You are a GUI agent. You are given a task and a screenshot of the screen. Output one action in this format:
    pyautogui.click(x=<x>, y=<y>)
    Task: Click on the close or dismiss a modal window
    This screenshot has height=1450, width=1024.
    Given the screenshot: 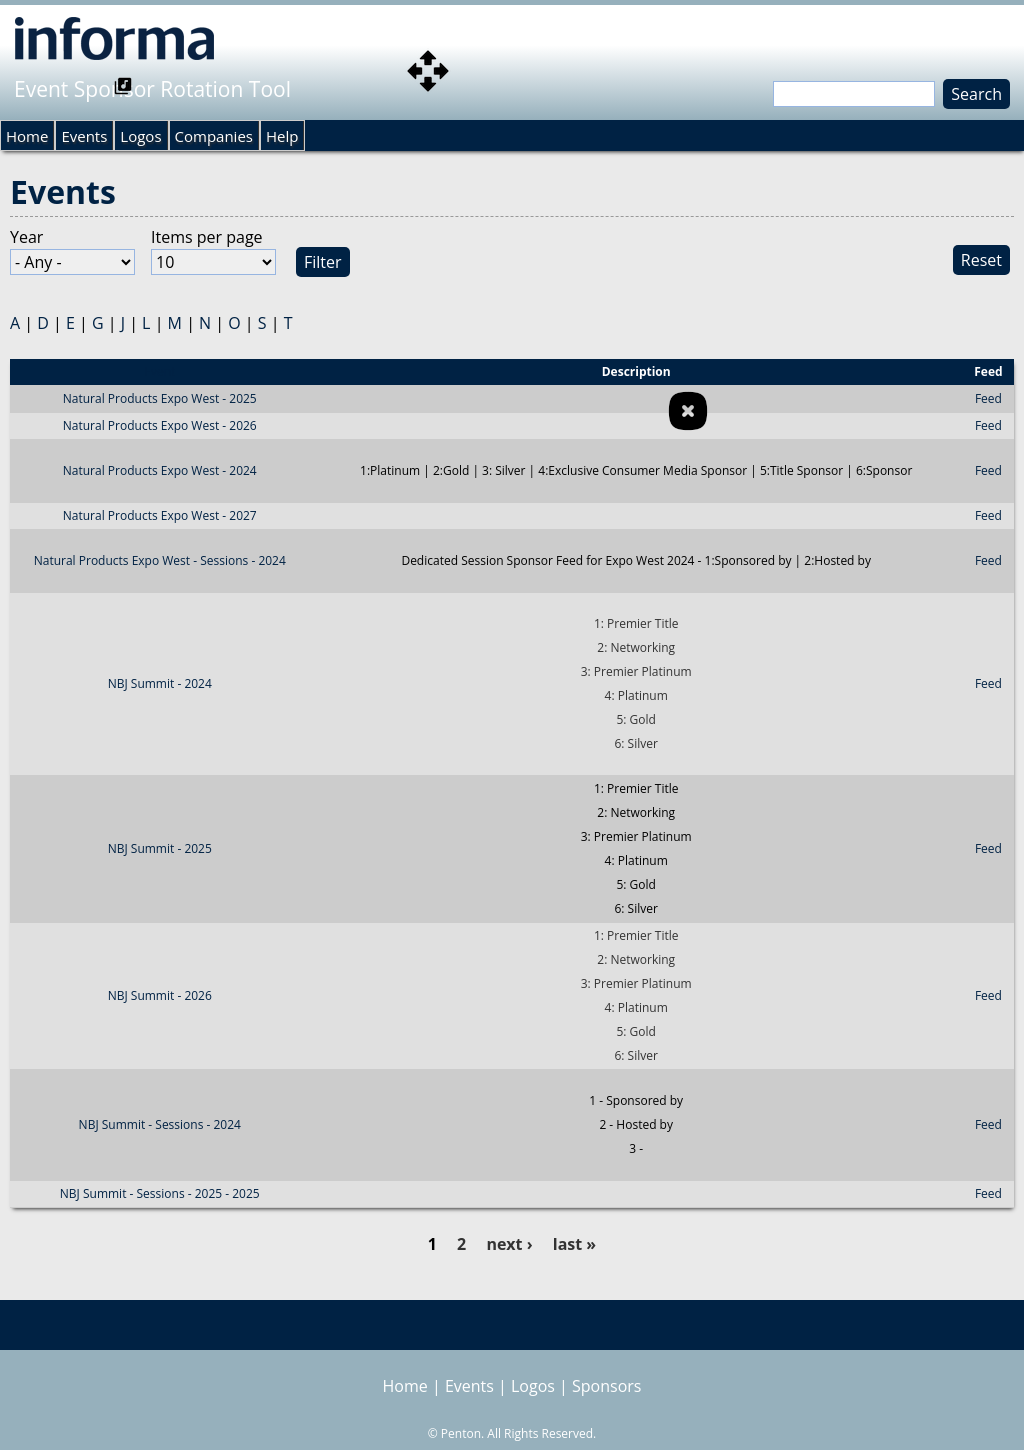 What is the action you would take?
    pyautogui.click(x=688, y=411)
    